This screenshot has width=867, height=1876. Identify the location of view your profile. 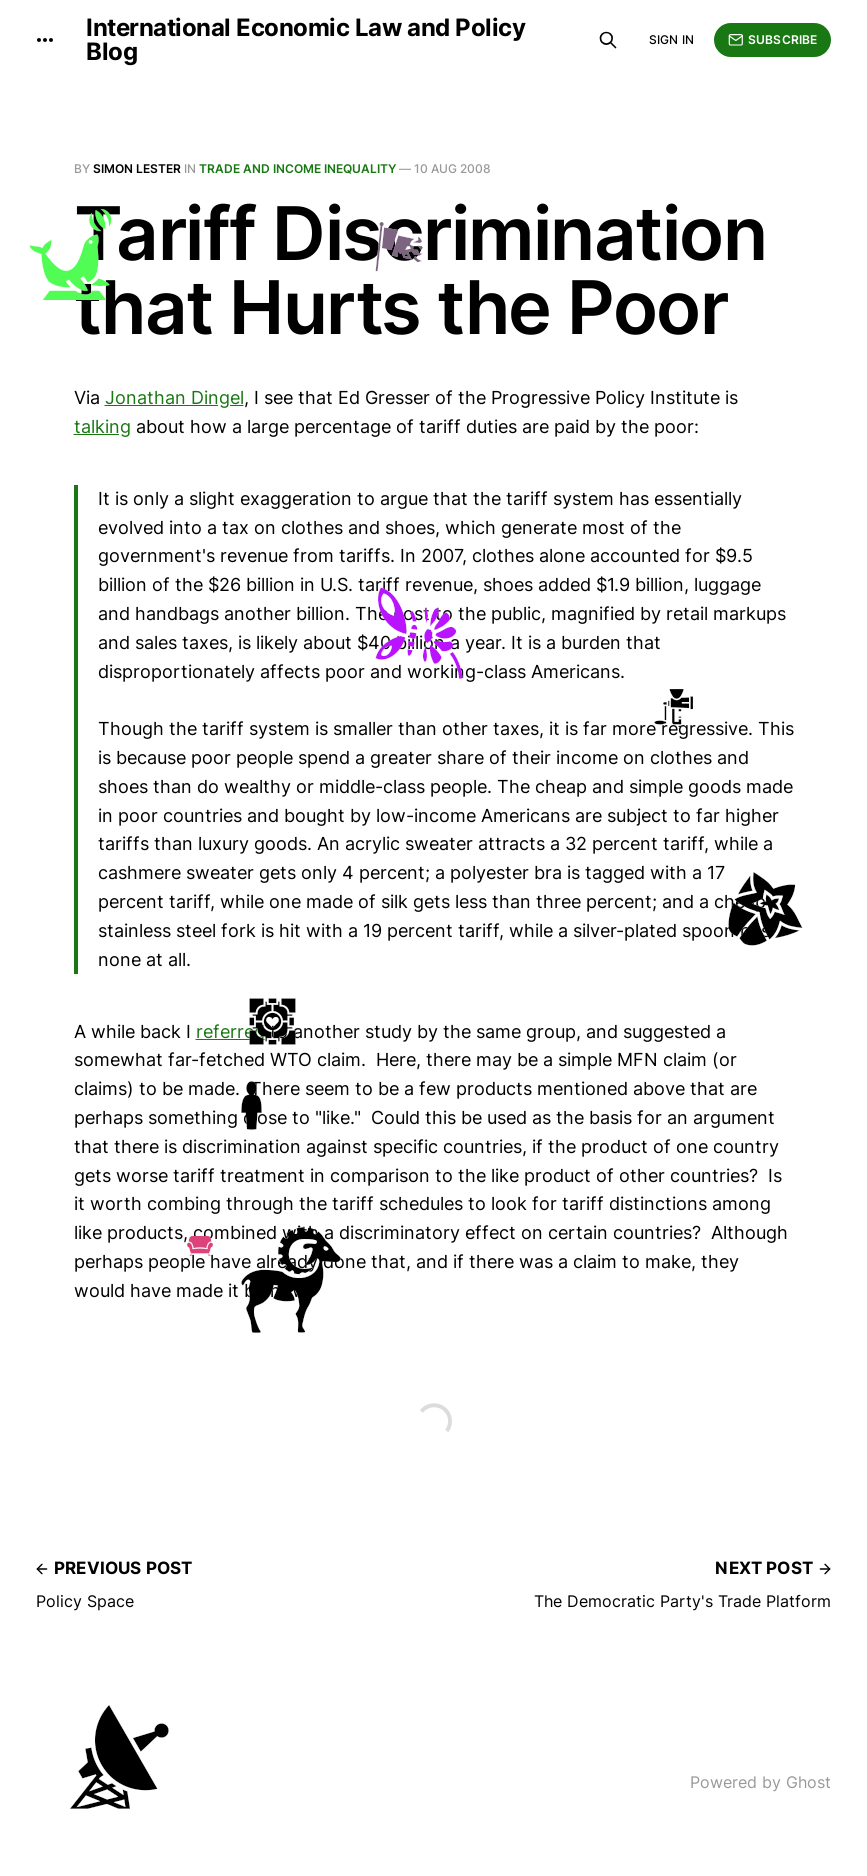
(251, 1105).